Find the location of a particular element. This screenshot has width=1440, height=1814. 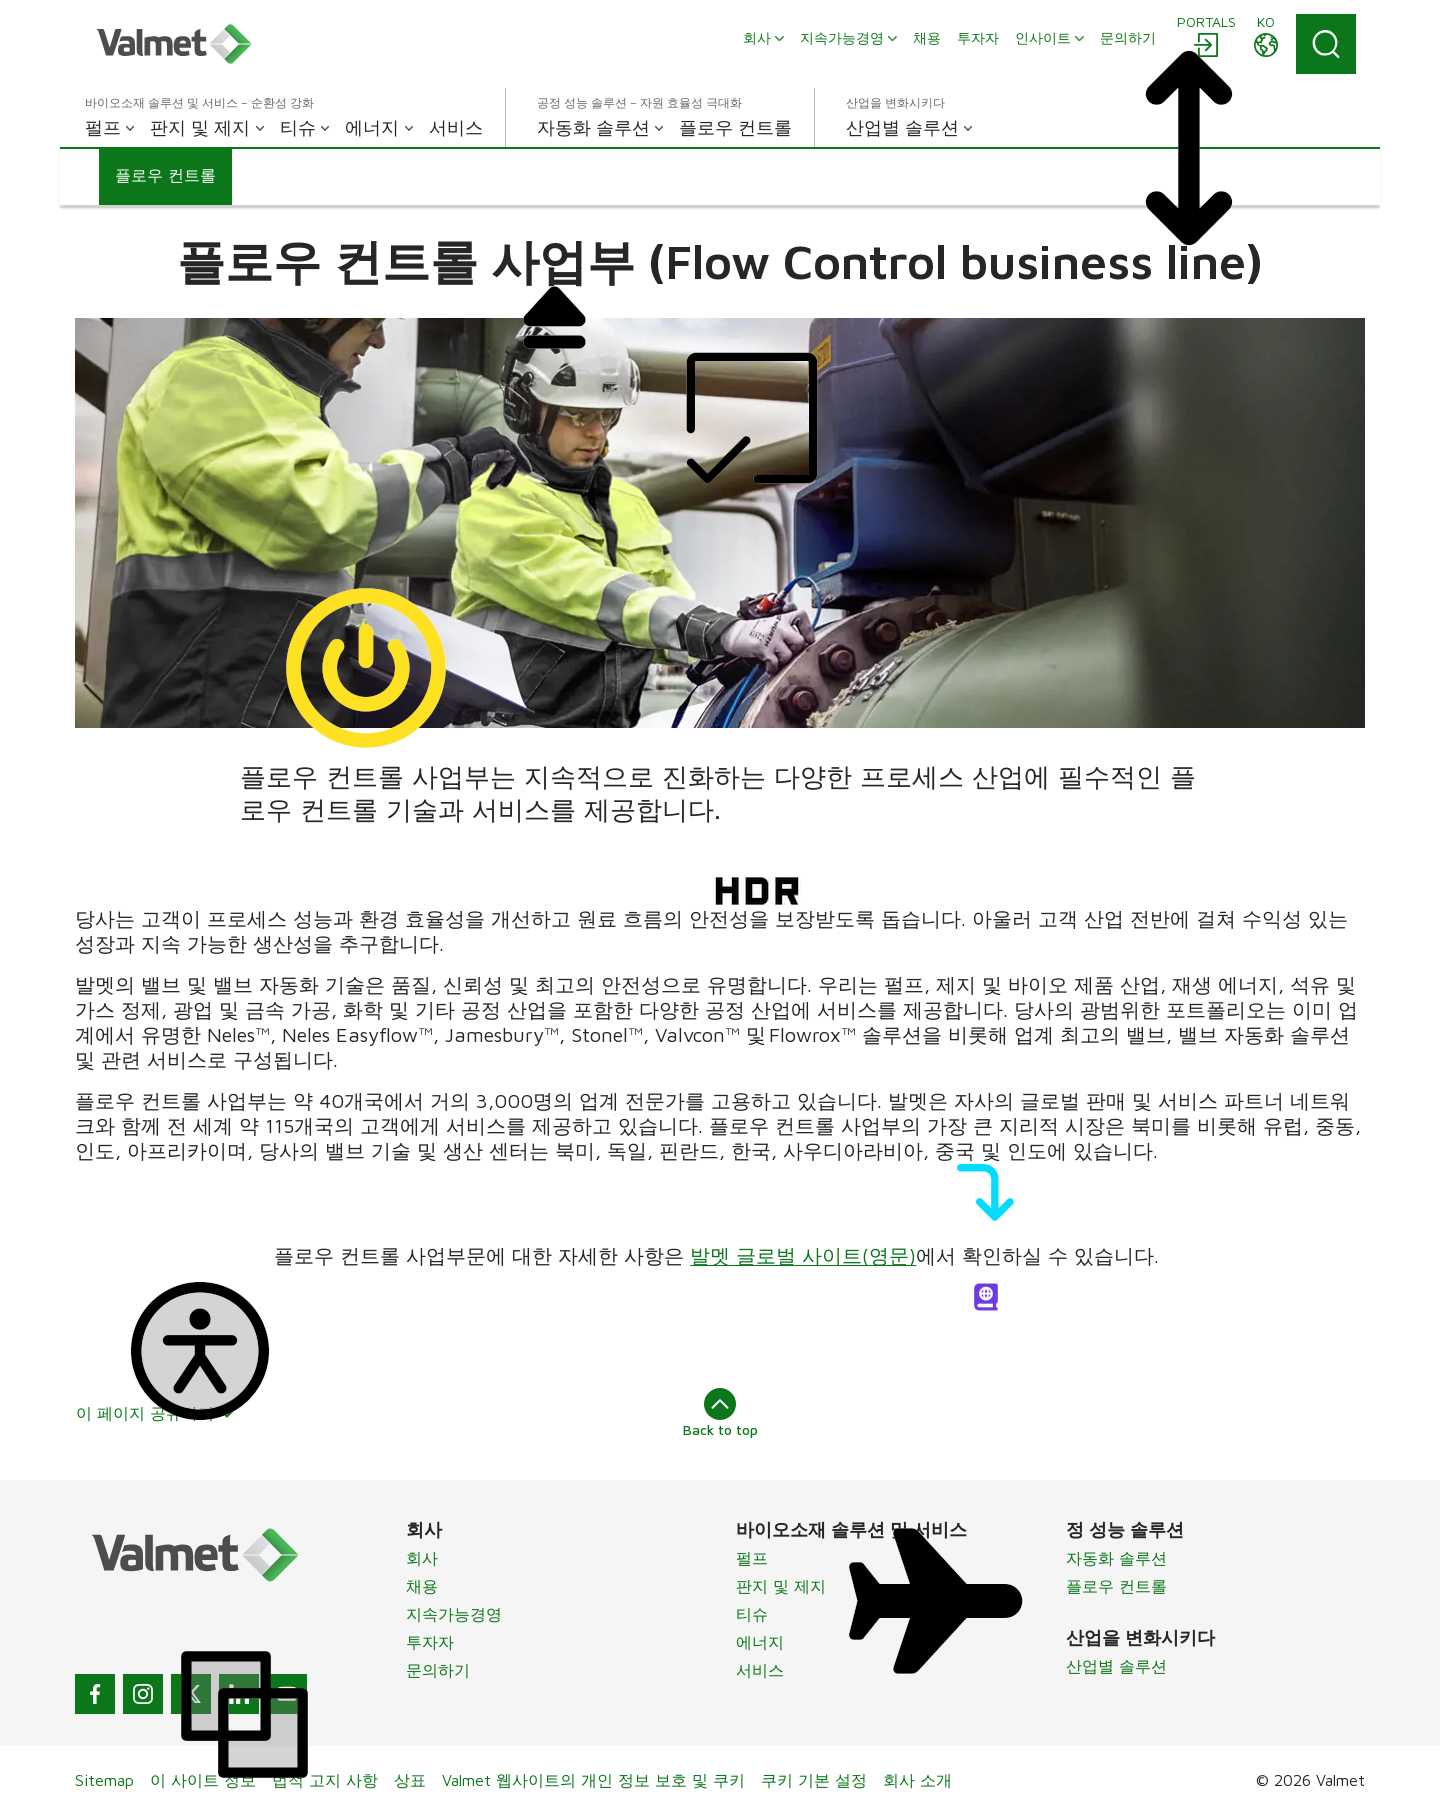

adjust vertical position or order is located at coordinates (1189, 148).